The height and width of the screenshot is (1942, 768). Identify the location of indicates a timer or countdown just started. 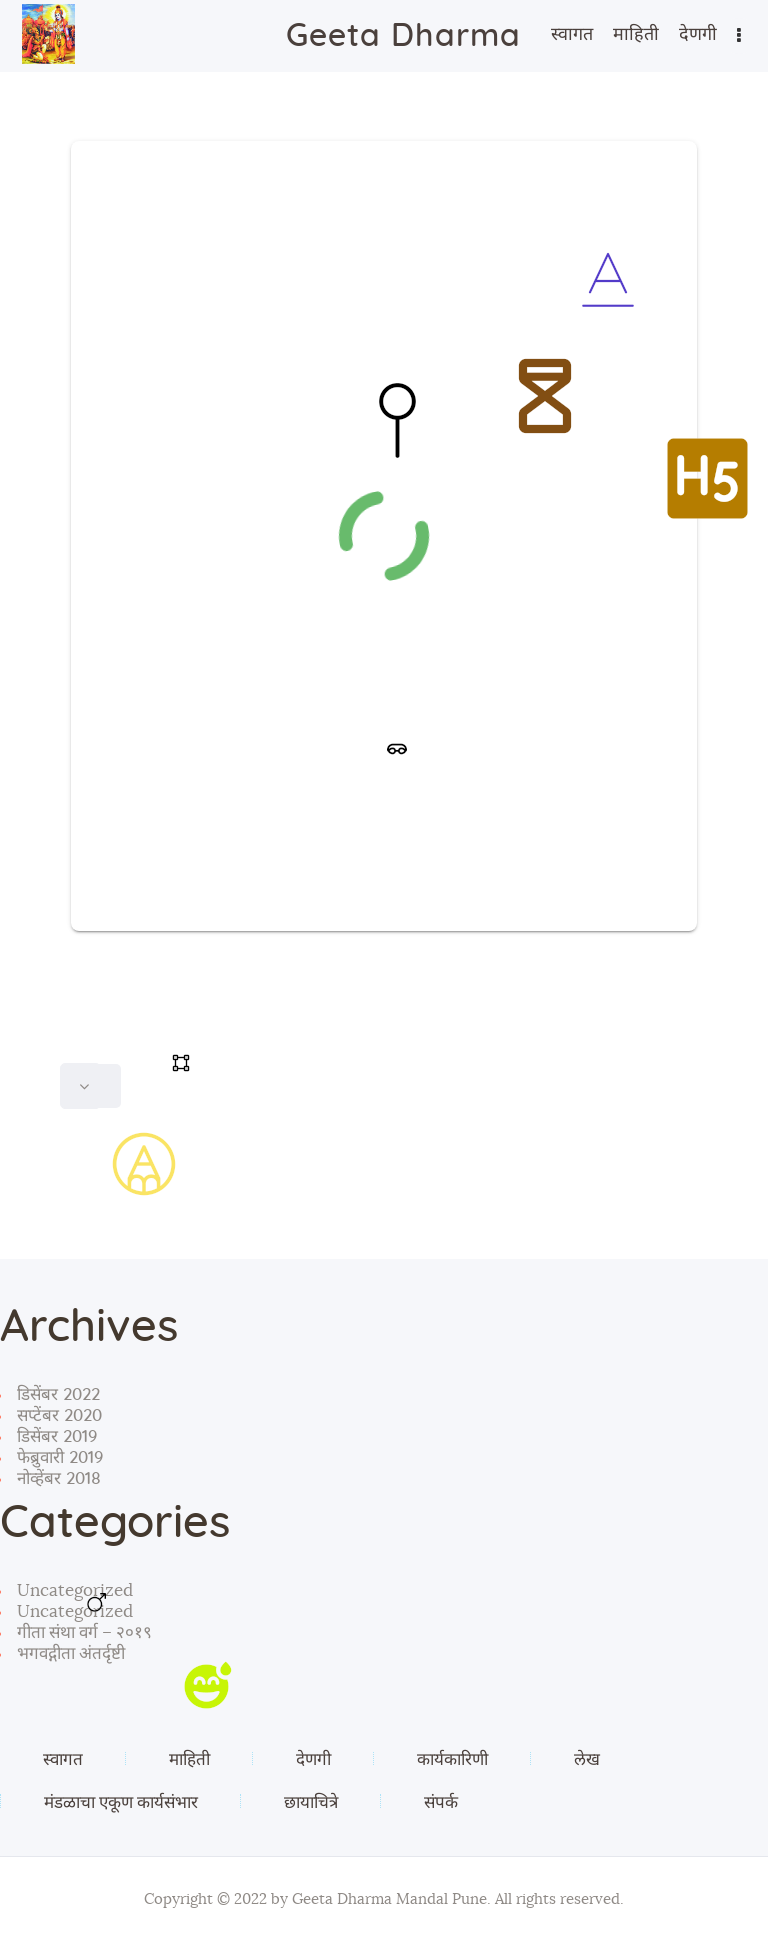
(545, 396).